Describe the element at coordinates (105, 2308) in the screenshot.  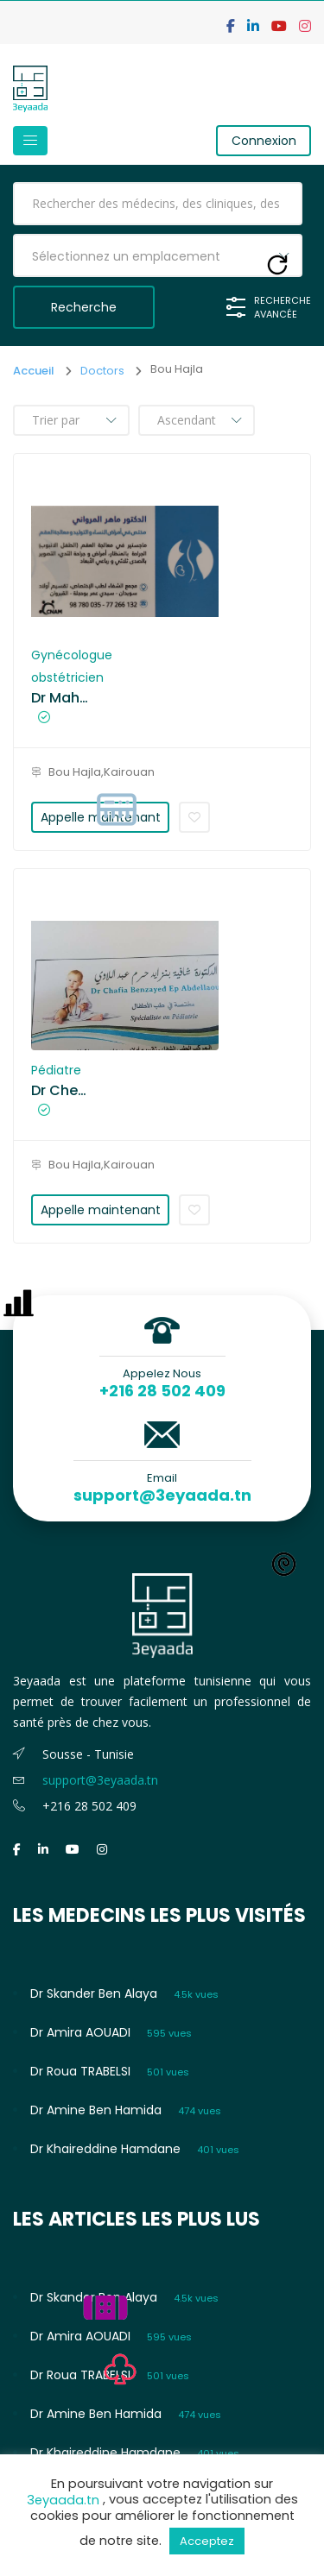
I see `access first aid or medical information` at that location.